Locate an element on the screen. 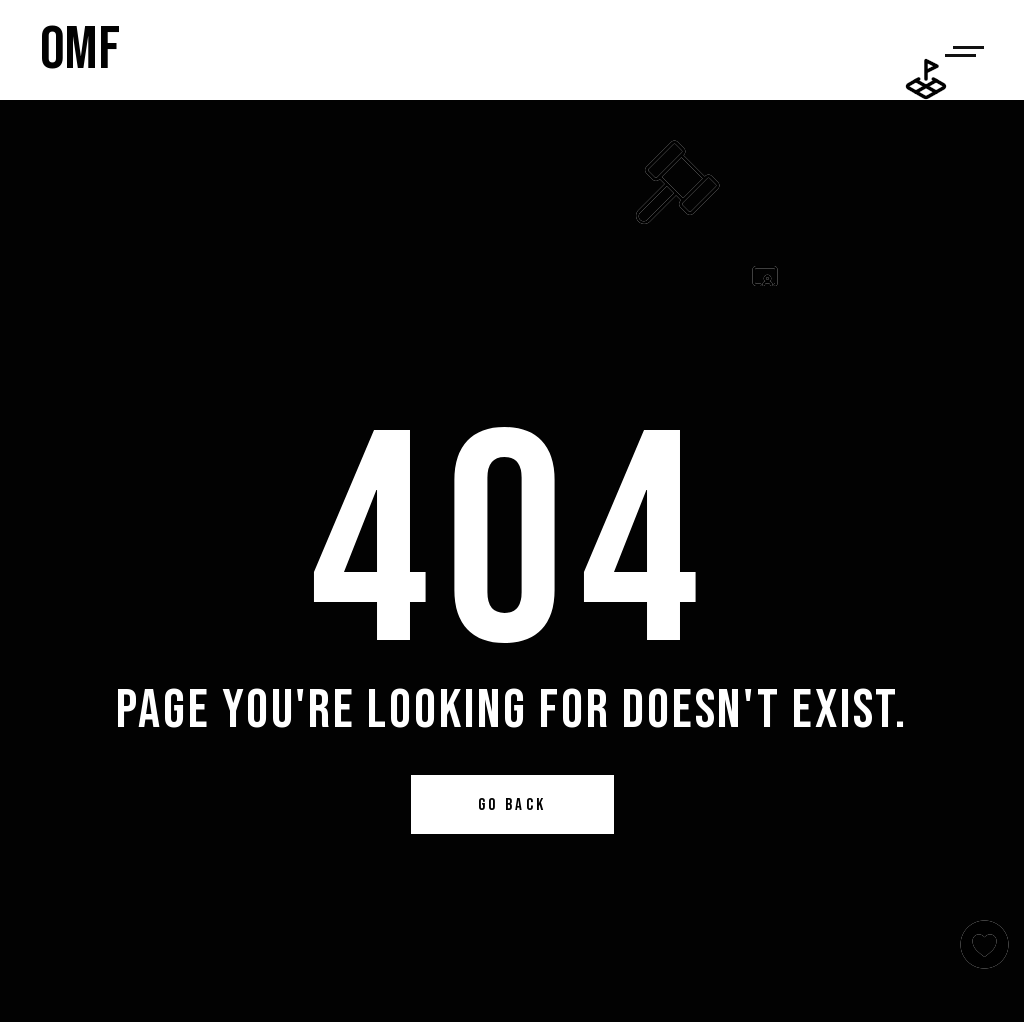 Image resolution: width=1024 pixels, height=1022 pixels. view land plot or parcel details is located at coordinates (926, 79).